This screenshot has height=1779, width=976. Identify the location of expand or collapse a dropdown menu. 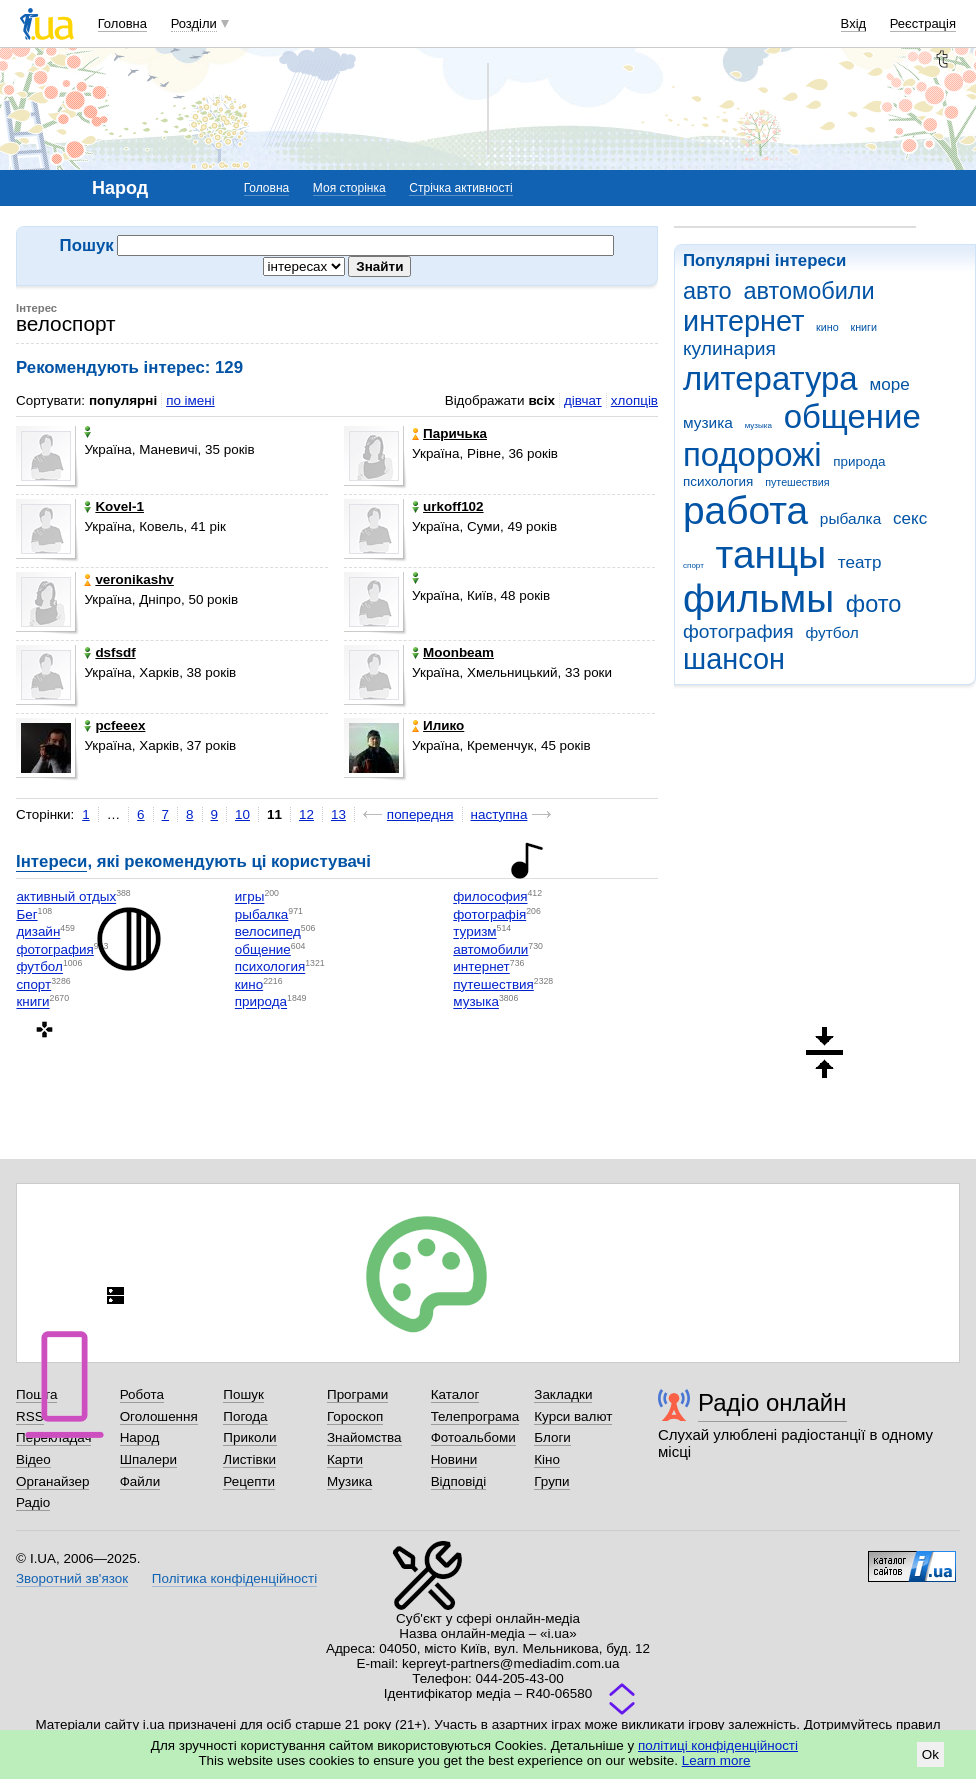
(622, 1699).